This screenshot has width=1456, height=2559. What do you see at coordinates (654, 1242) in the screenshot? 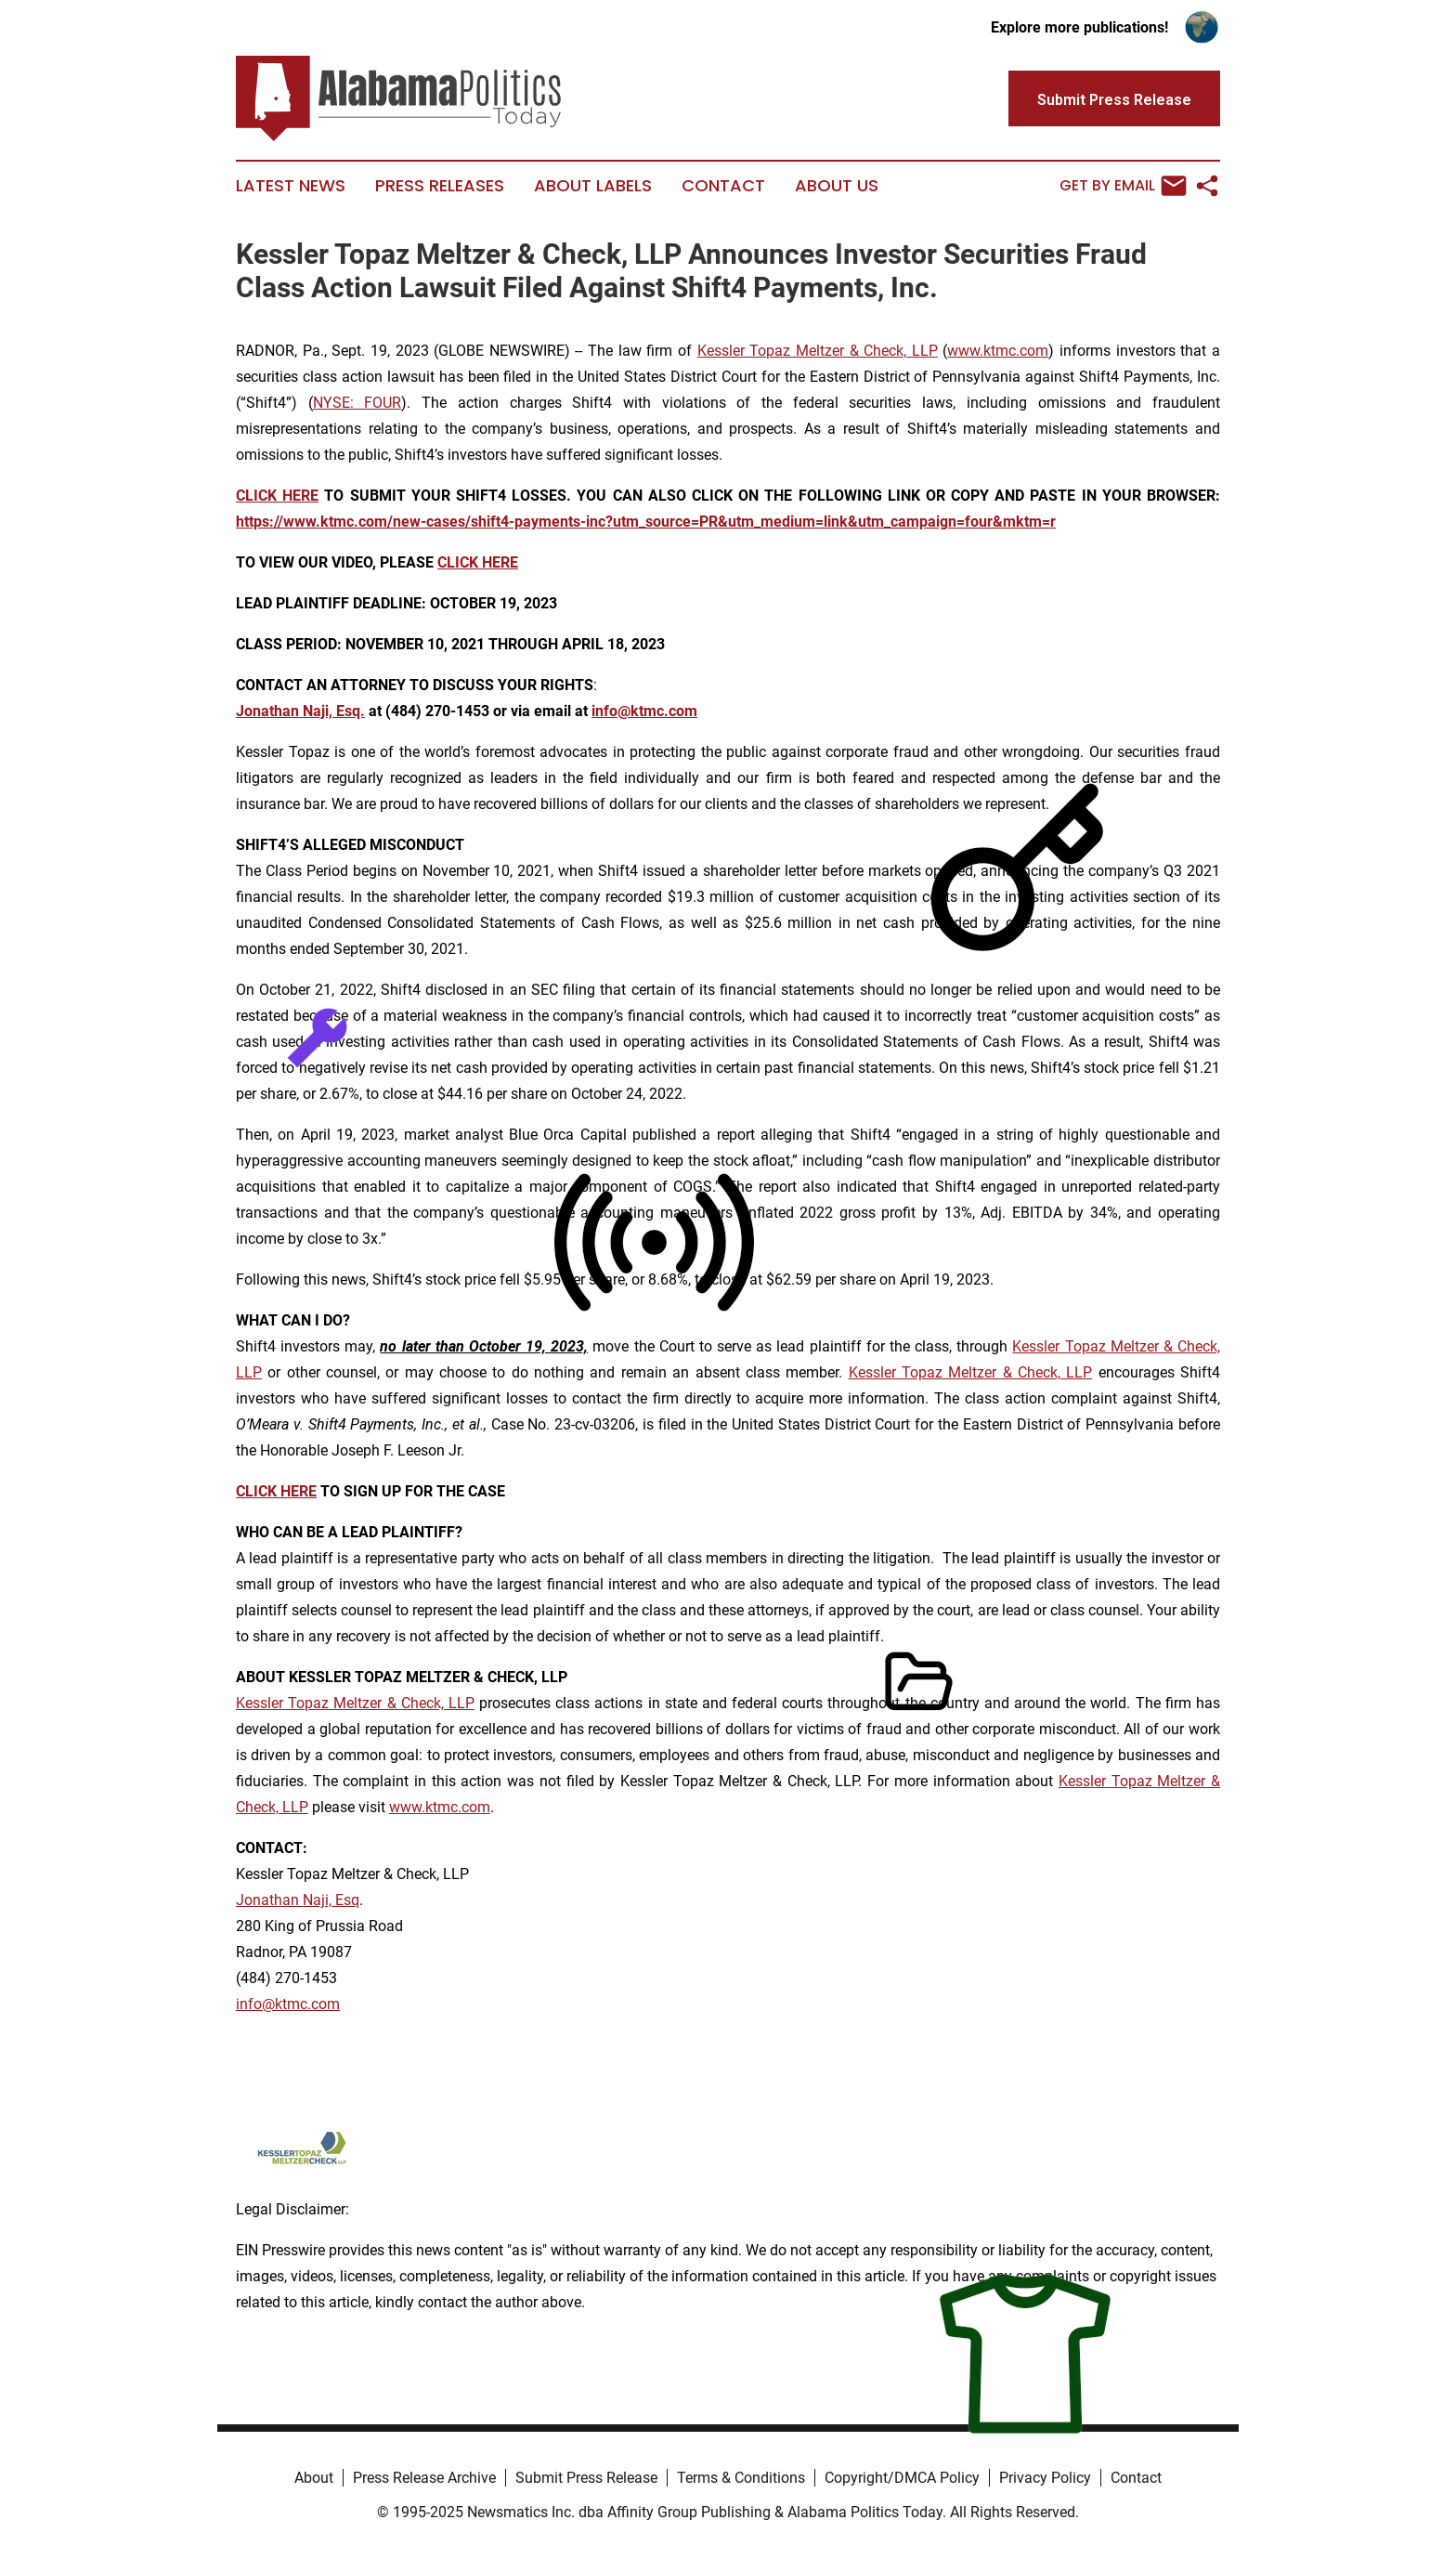
I see `access radio or audio streaming` at bounding box center [654, 1242].